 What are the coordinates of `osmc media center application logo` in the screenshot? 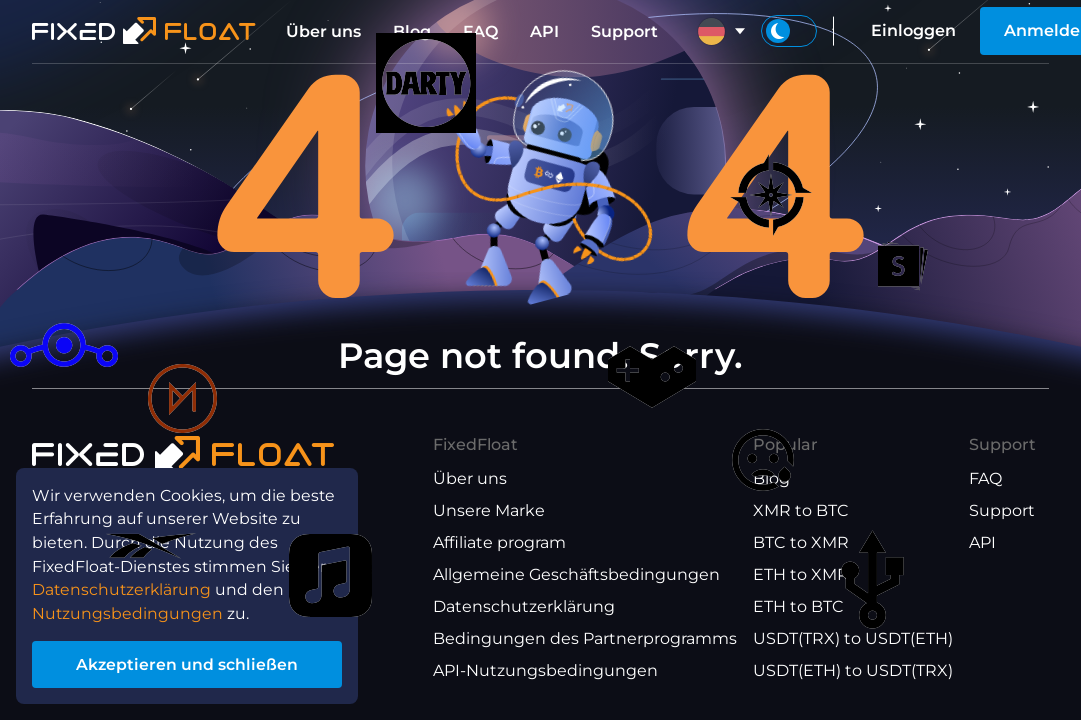 It's located at (182, 398).